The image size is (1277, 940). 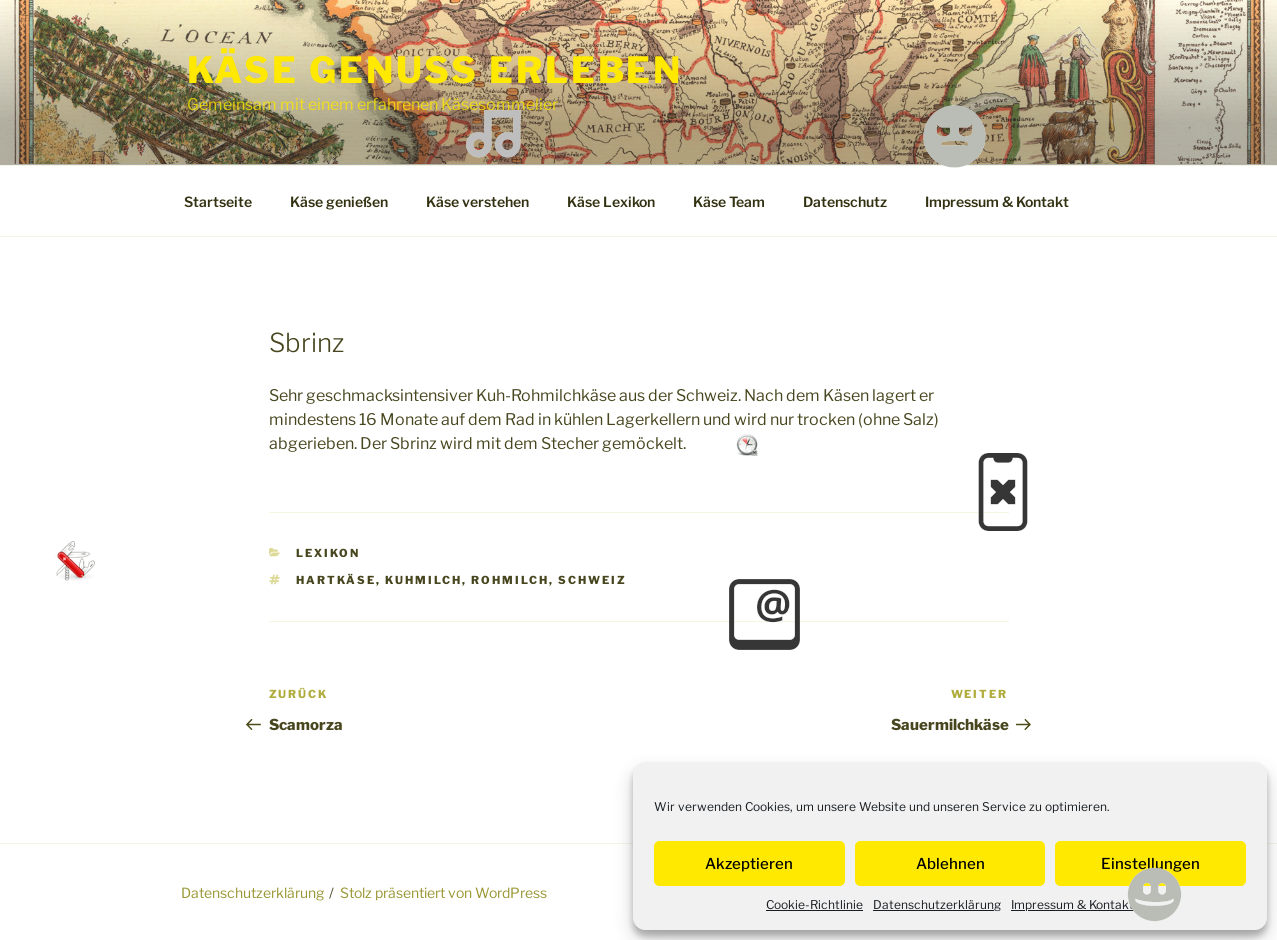 What do you see at coordinates (954, 136) in the screenshot?
I see `react with anger to a message or post` at bounding box center [954, 136].